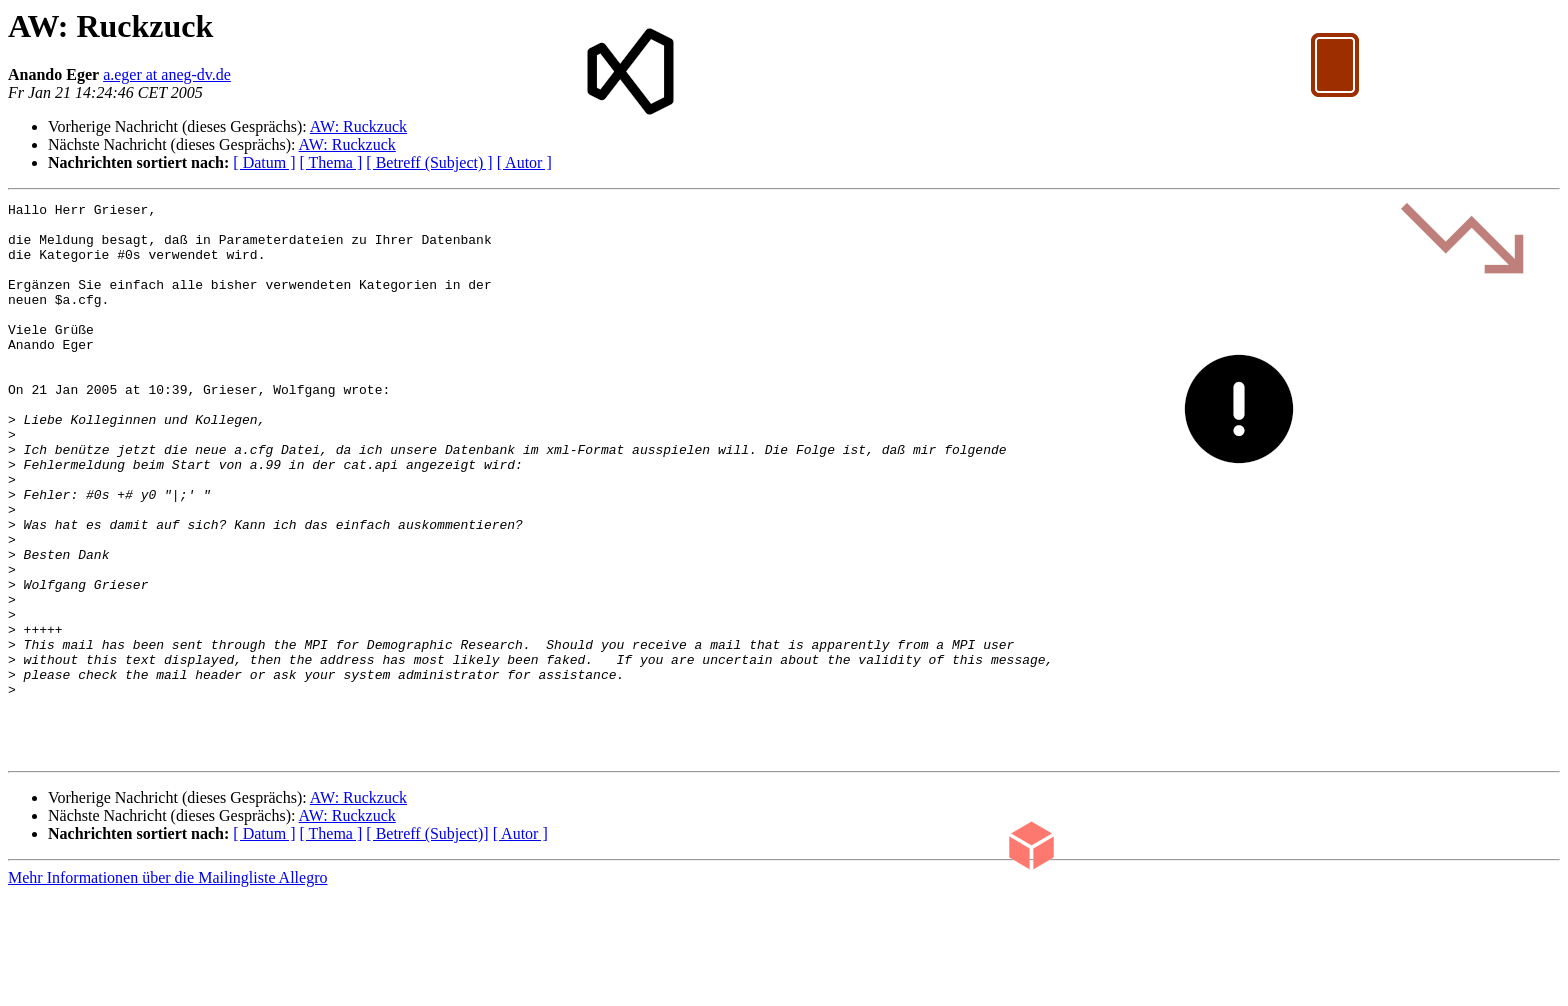  Describe the element at coordinates (1239, 409) in the screenshot. I see `indicates an error or warning state` at that location.